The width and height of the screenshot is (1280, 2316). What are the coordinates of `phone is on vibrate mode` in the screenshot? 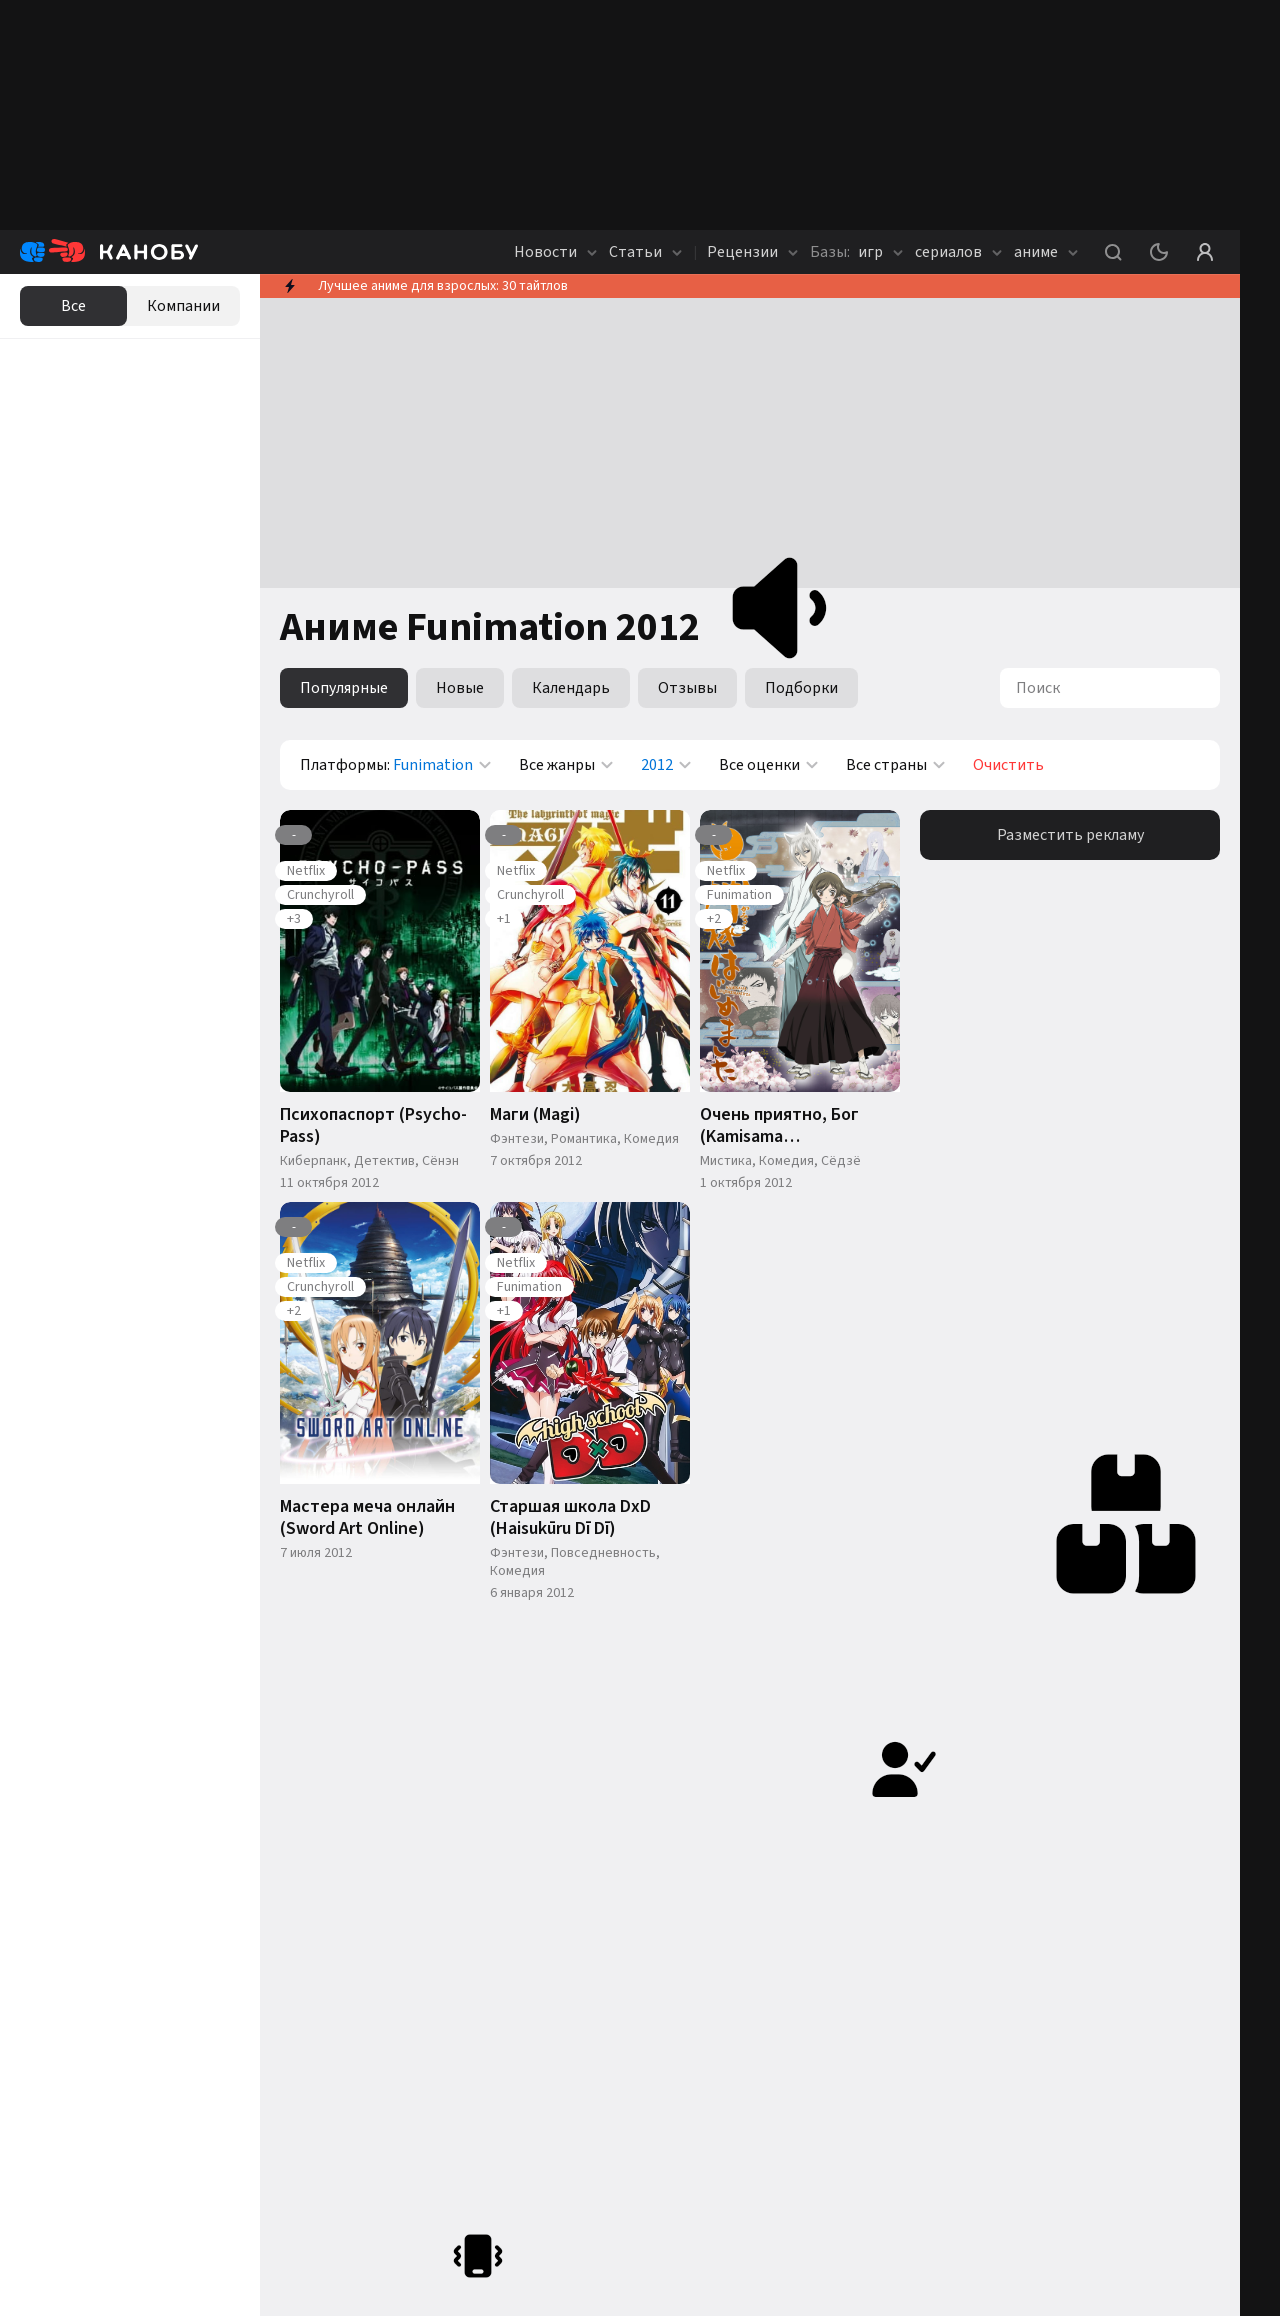 It's located at (478, 2256).